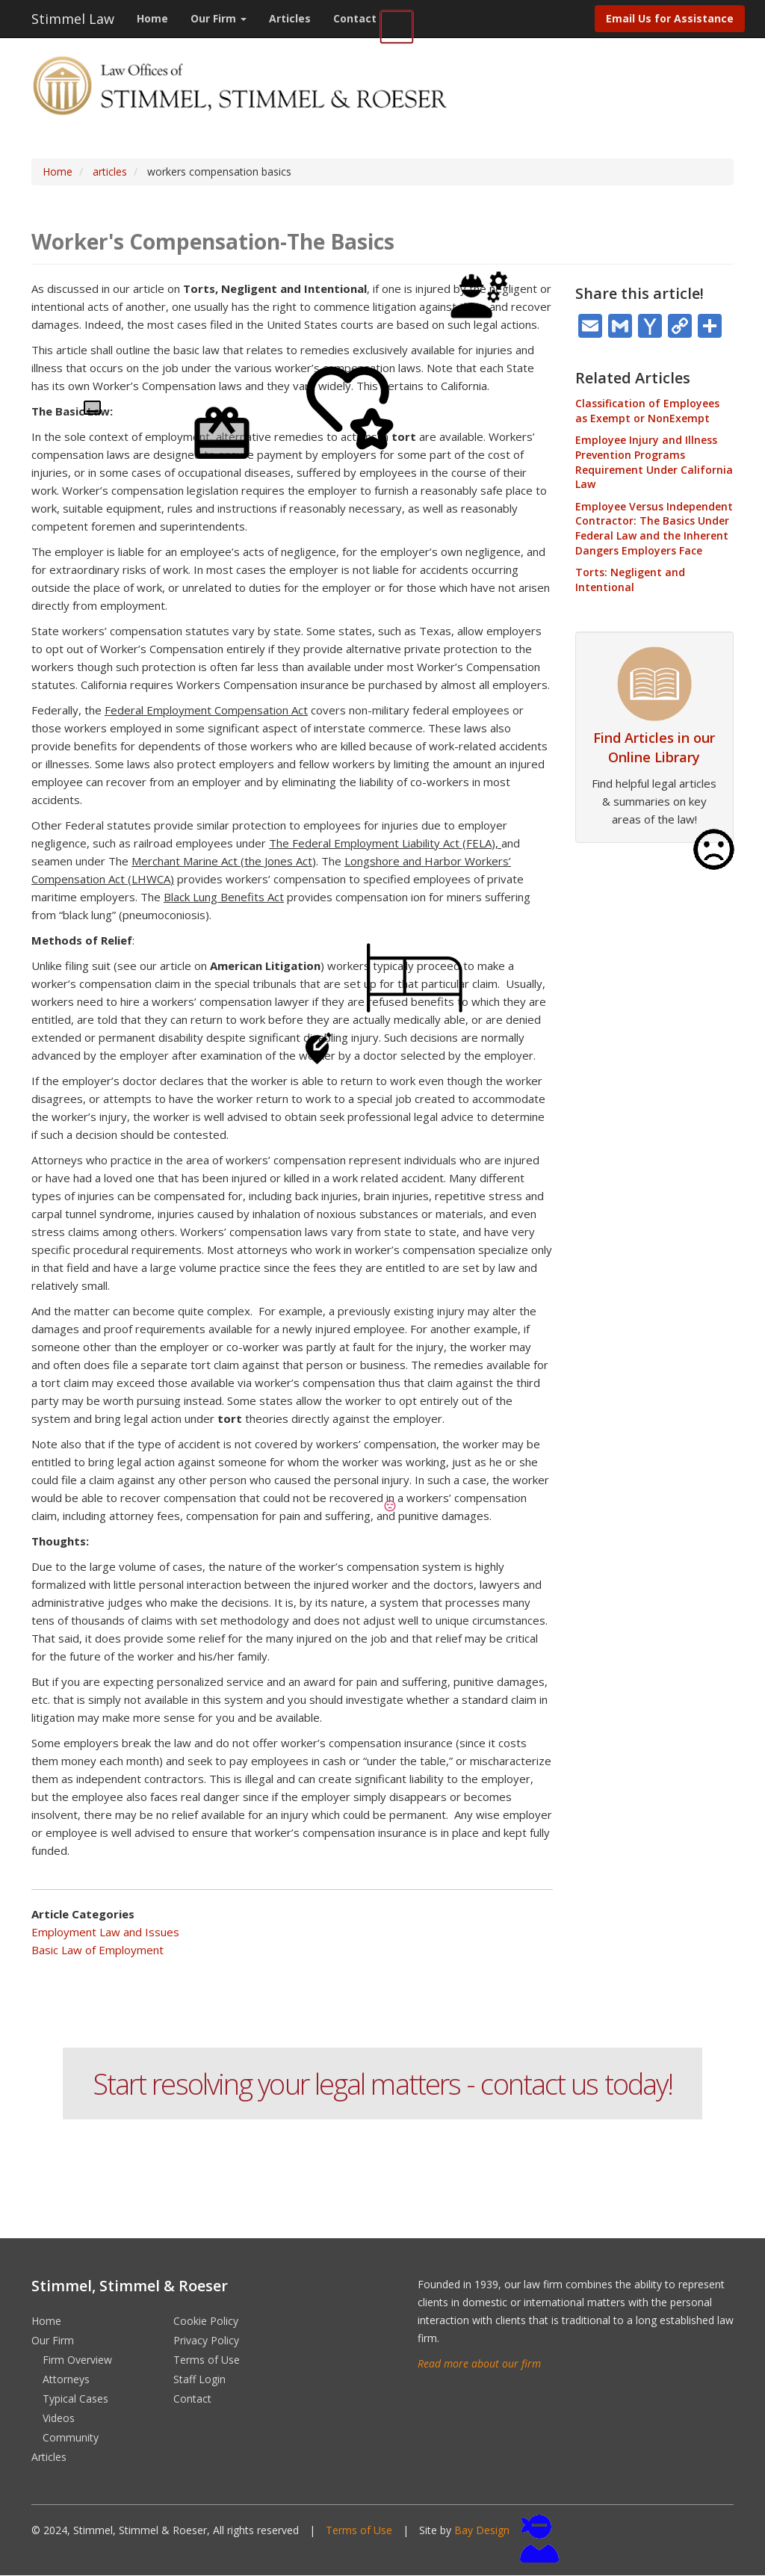 The image size is (765, 2576). Describe the element at coordinates (390, 1506) in the screenshot. I see `indicate dissatisfaction or negative feedback` at that location.